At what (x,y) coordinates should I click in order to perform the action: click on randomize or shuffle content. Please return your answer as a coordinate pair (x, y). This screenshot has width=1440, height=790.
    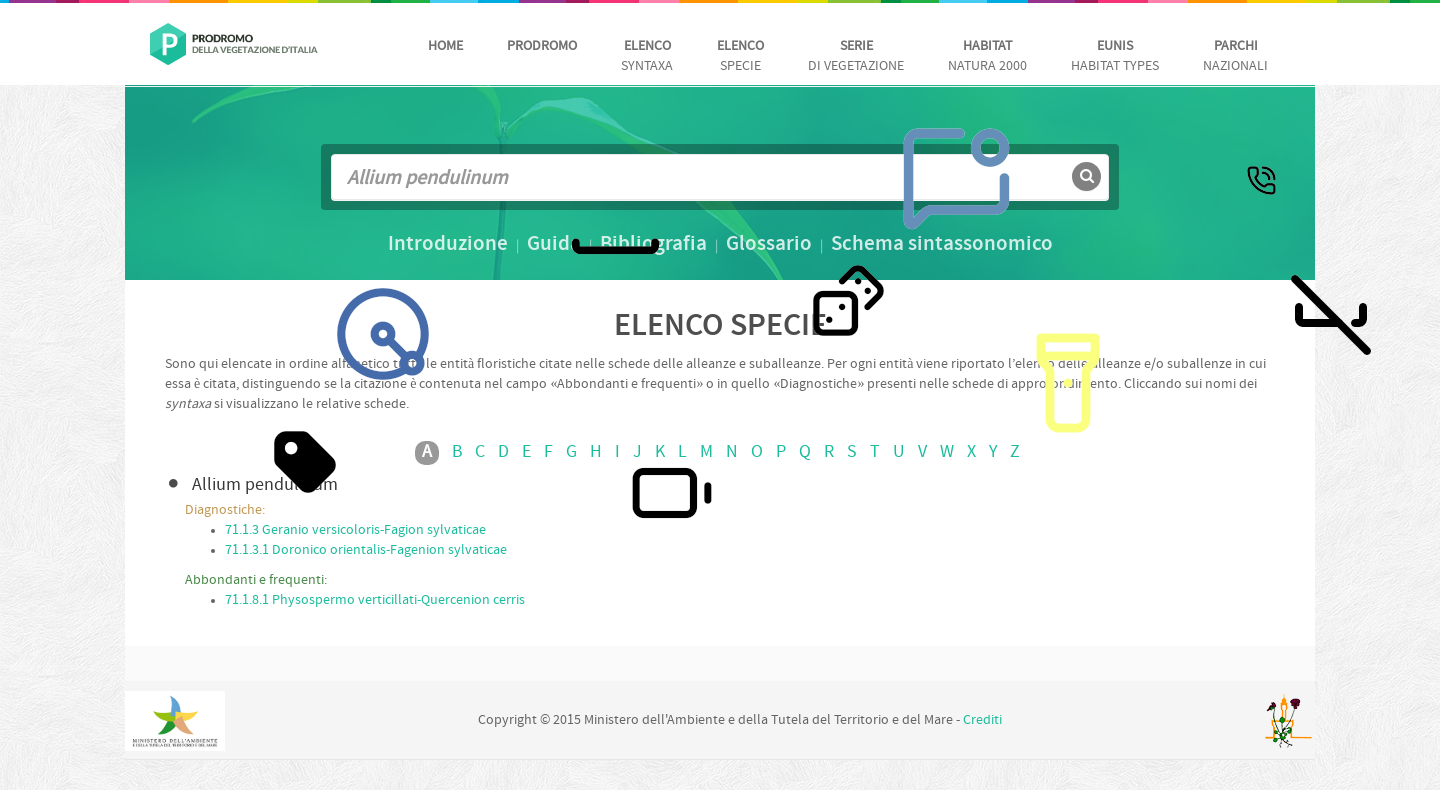
    Looking at the image, I should click on (848, 300).